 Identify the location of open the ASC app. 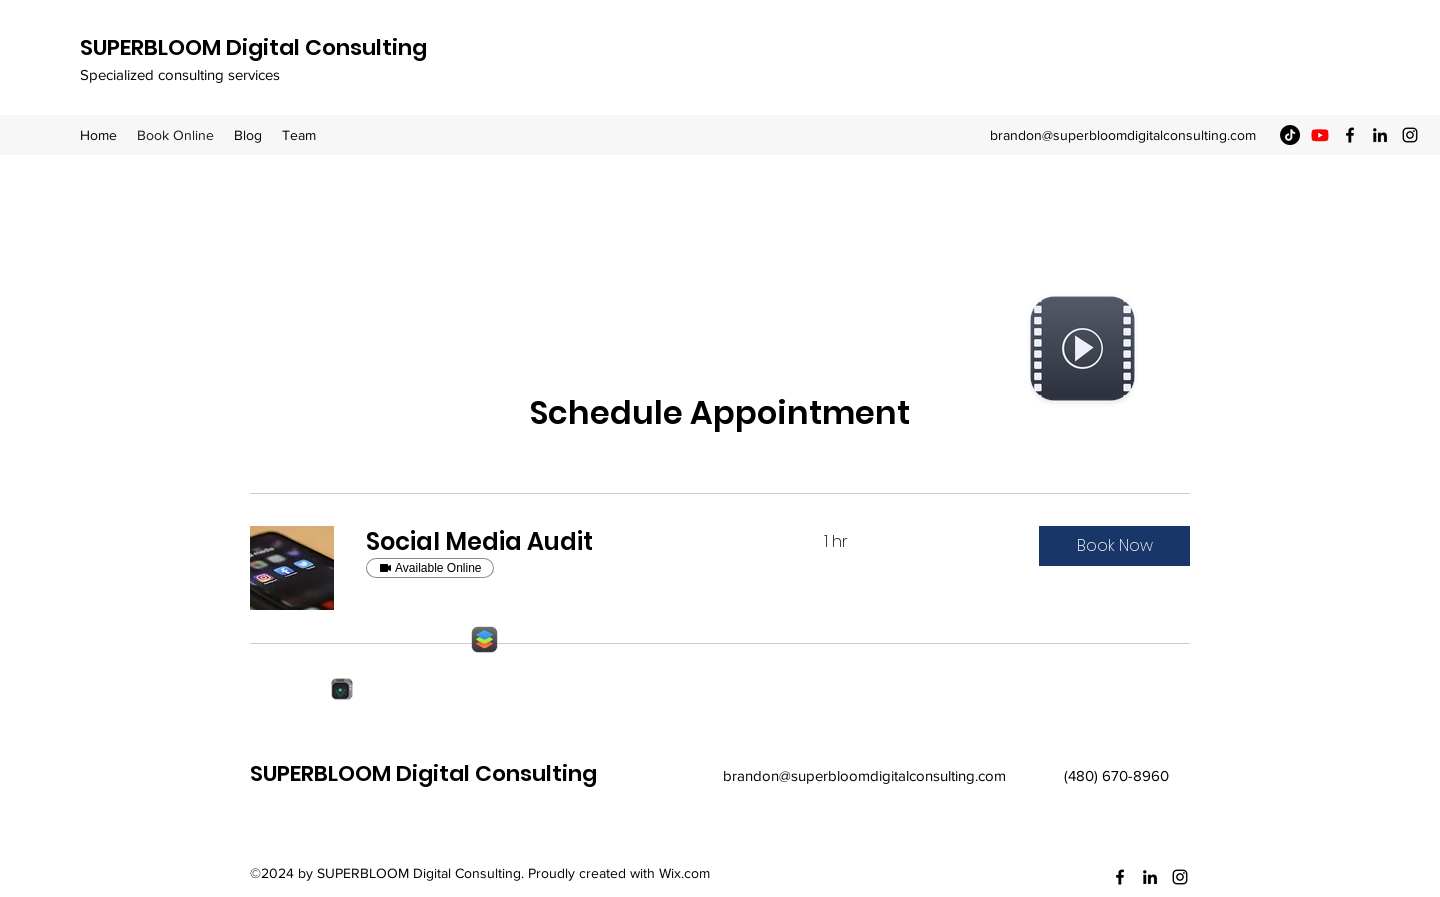
(484, 639).